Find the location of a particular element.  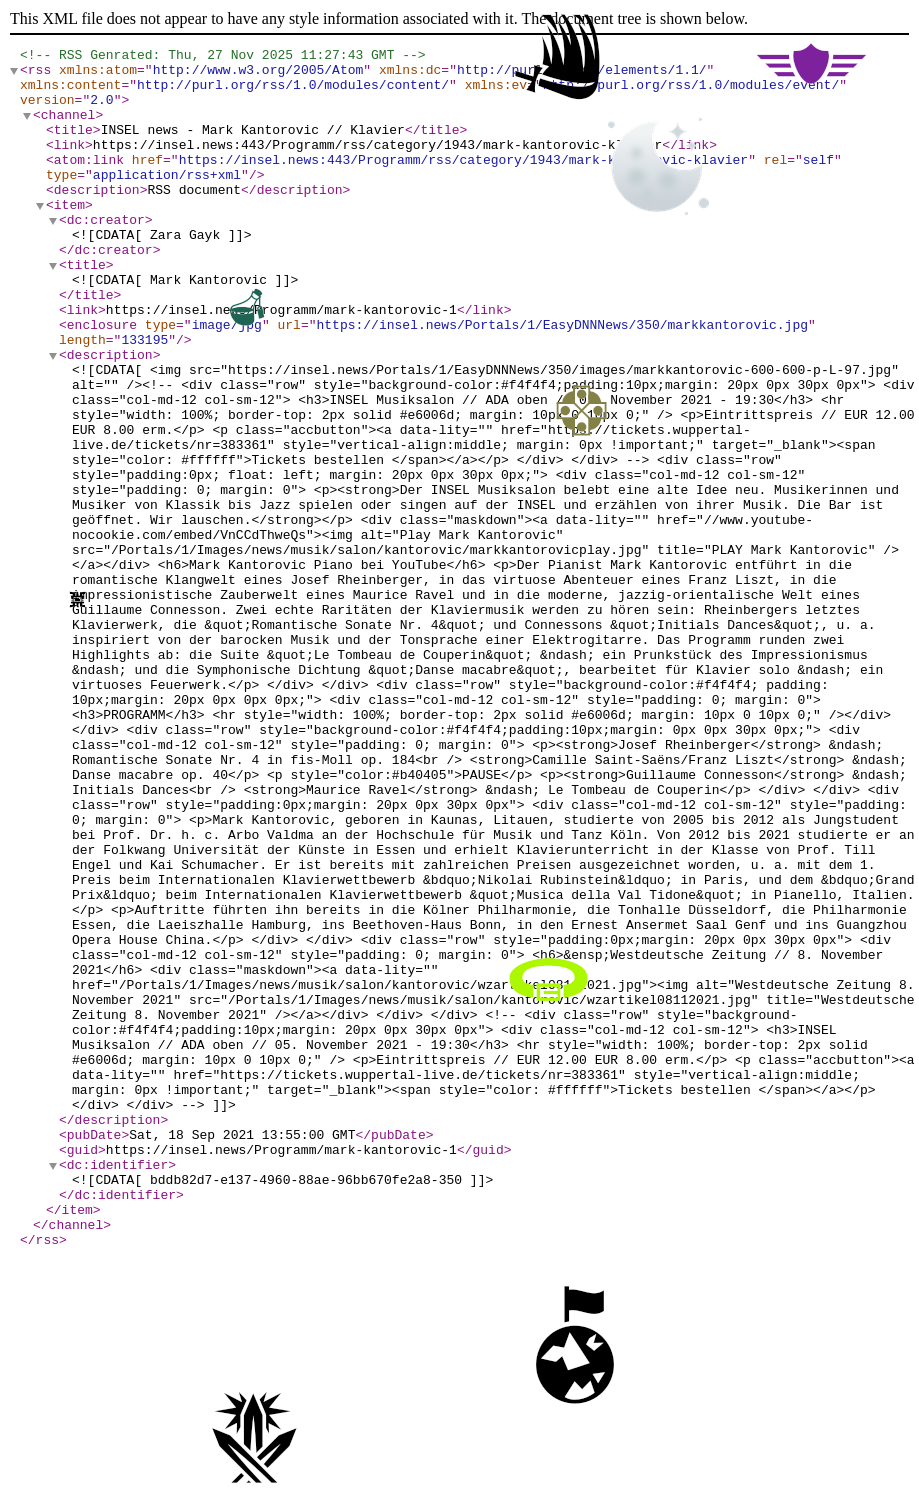

abstract game element or power-up icon is located at coordinates (77, 599).